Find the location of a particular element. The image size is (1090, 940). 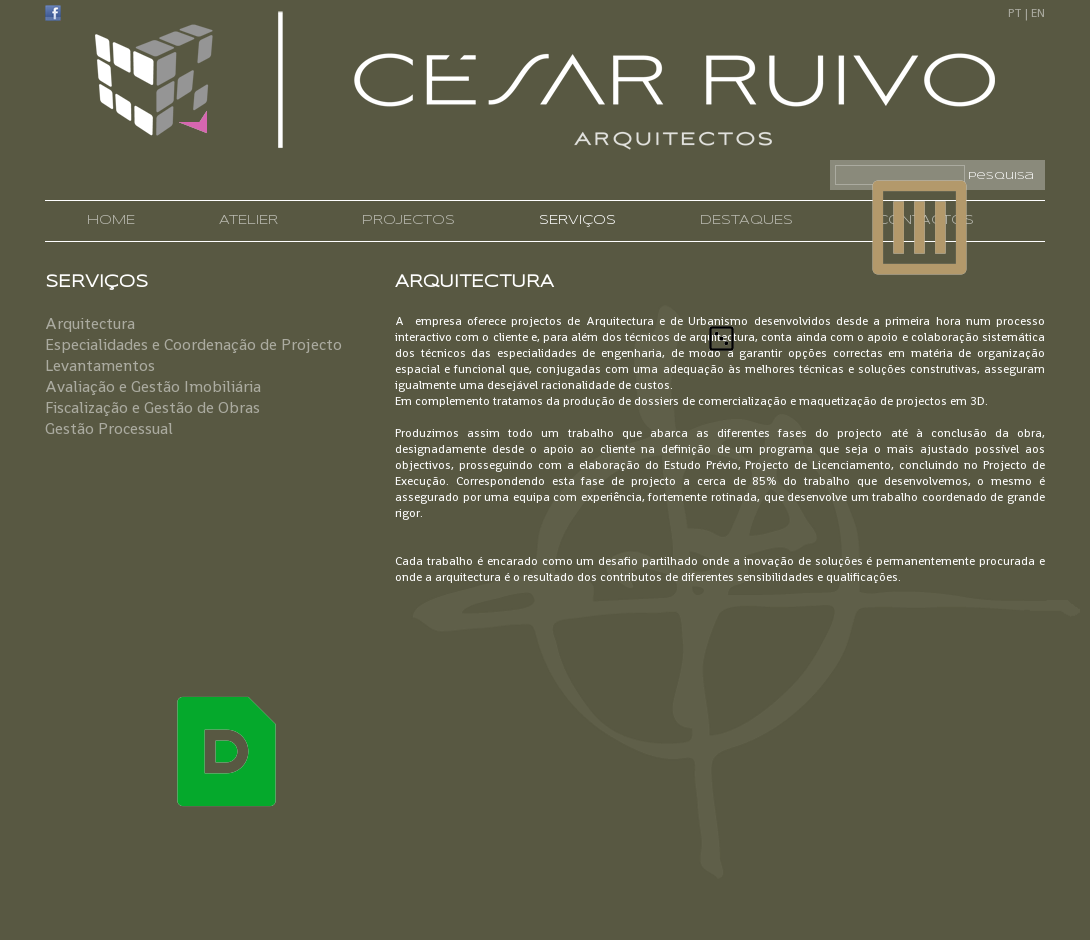

switch to vertical column layout is located at coordinates (919, 227).